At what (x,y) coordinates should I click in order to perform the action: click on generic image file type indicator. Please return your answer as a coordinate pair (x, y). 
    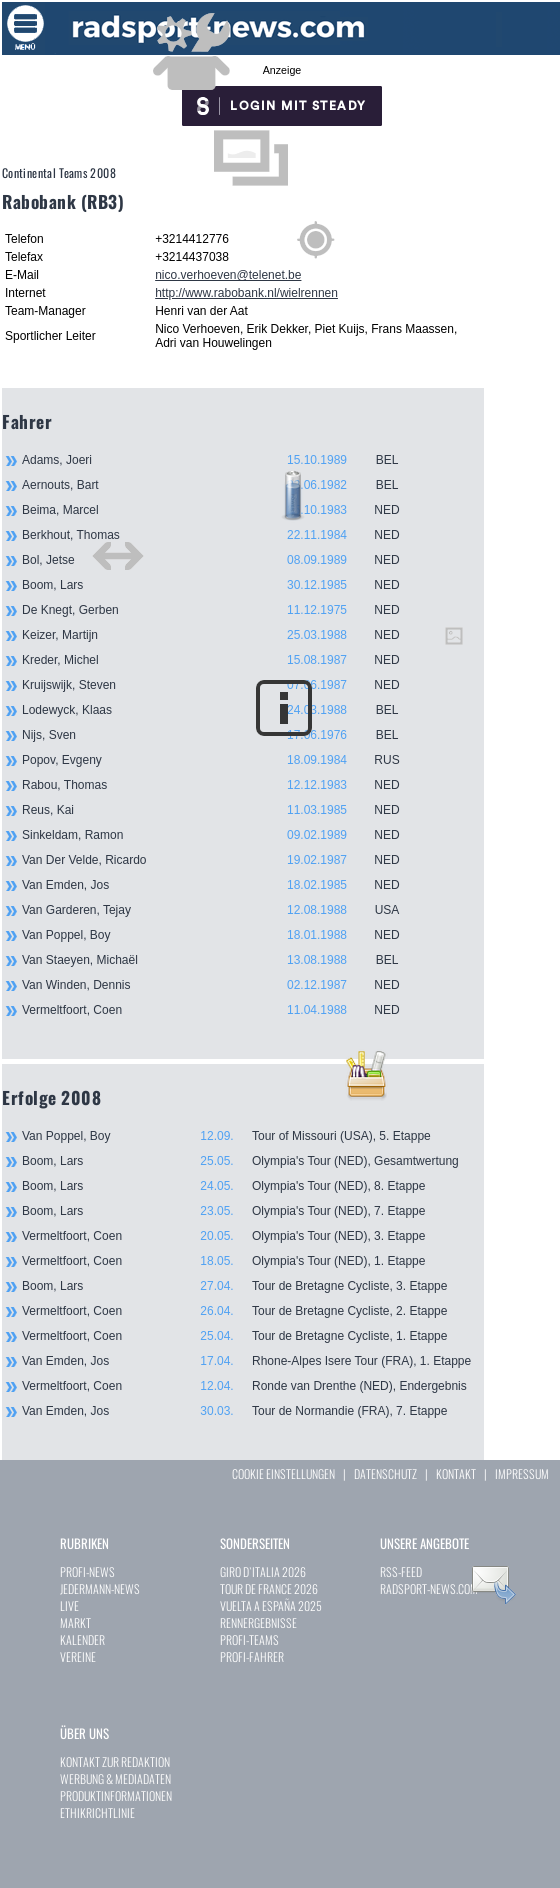
    Looking at the image, I should click on (454, 636).